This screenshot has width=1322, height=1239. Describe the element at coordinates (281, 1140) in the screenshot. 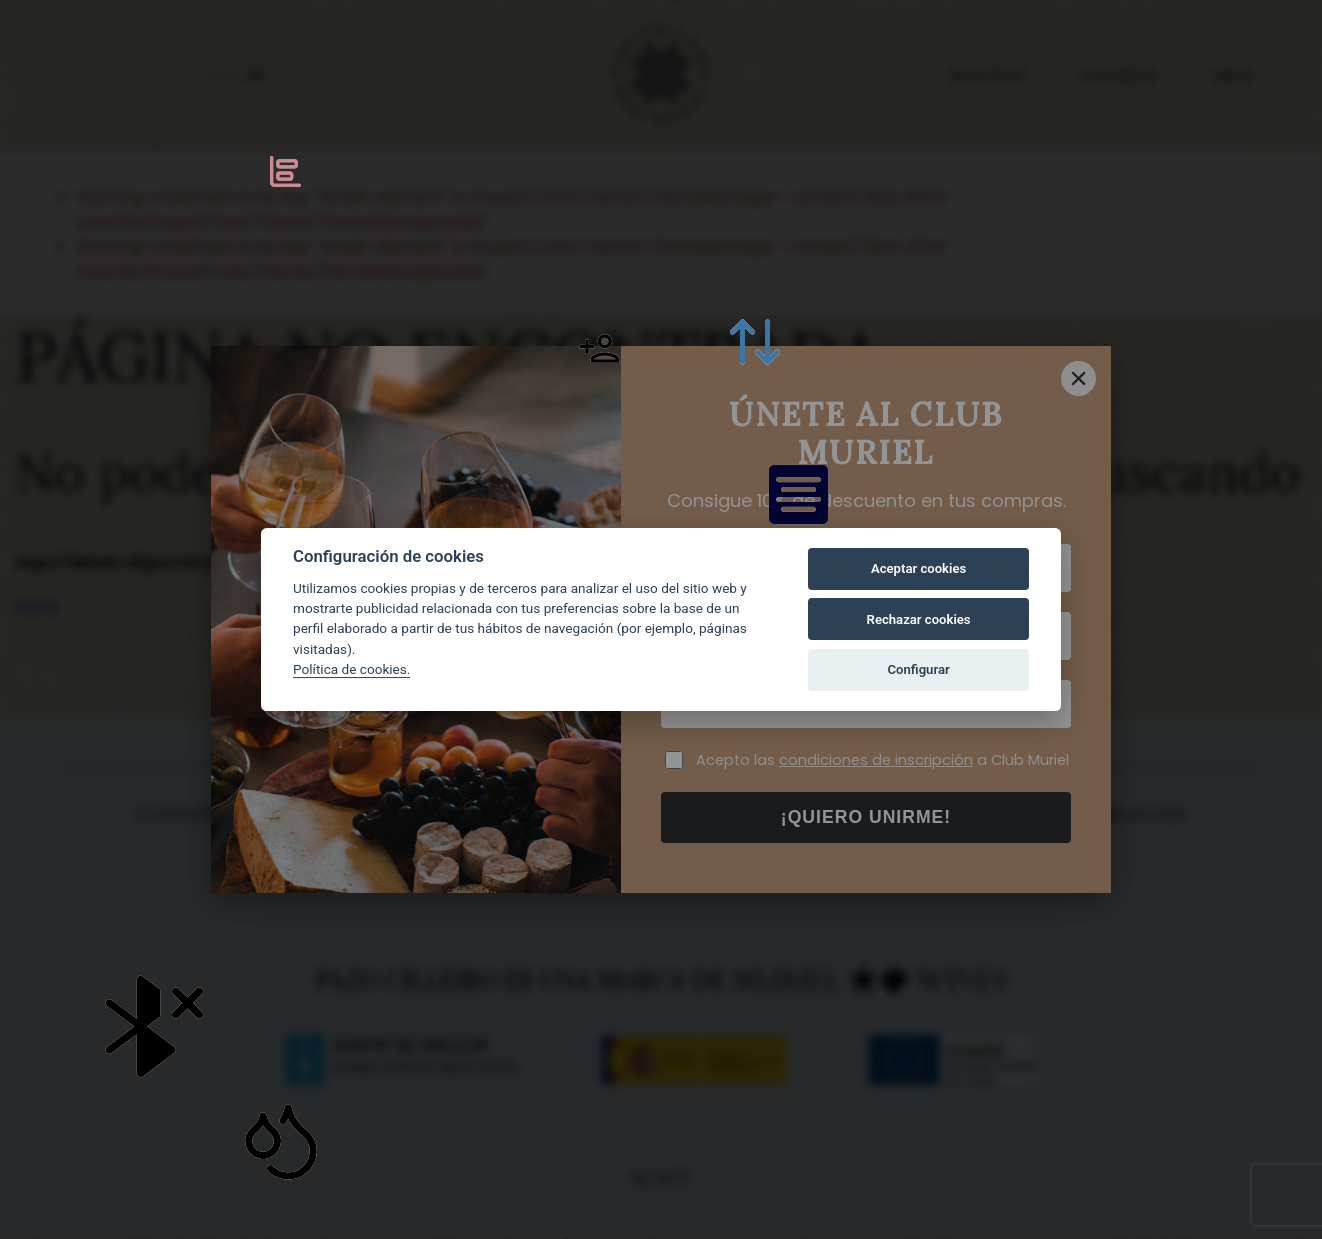

I see `indicates humidity or moisture level` at that location.